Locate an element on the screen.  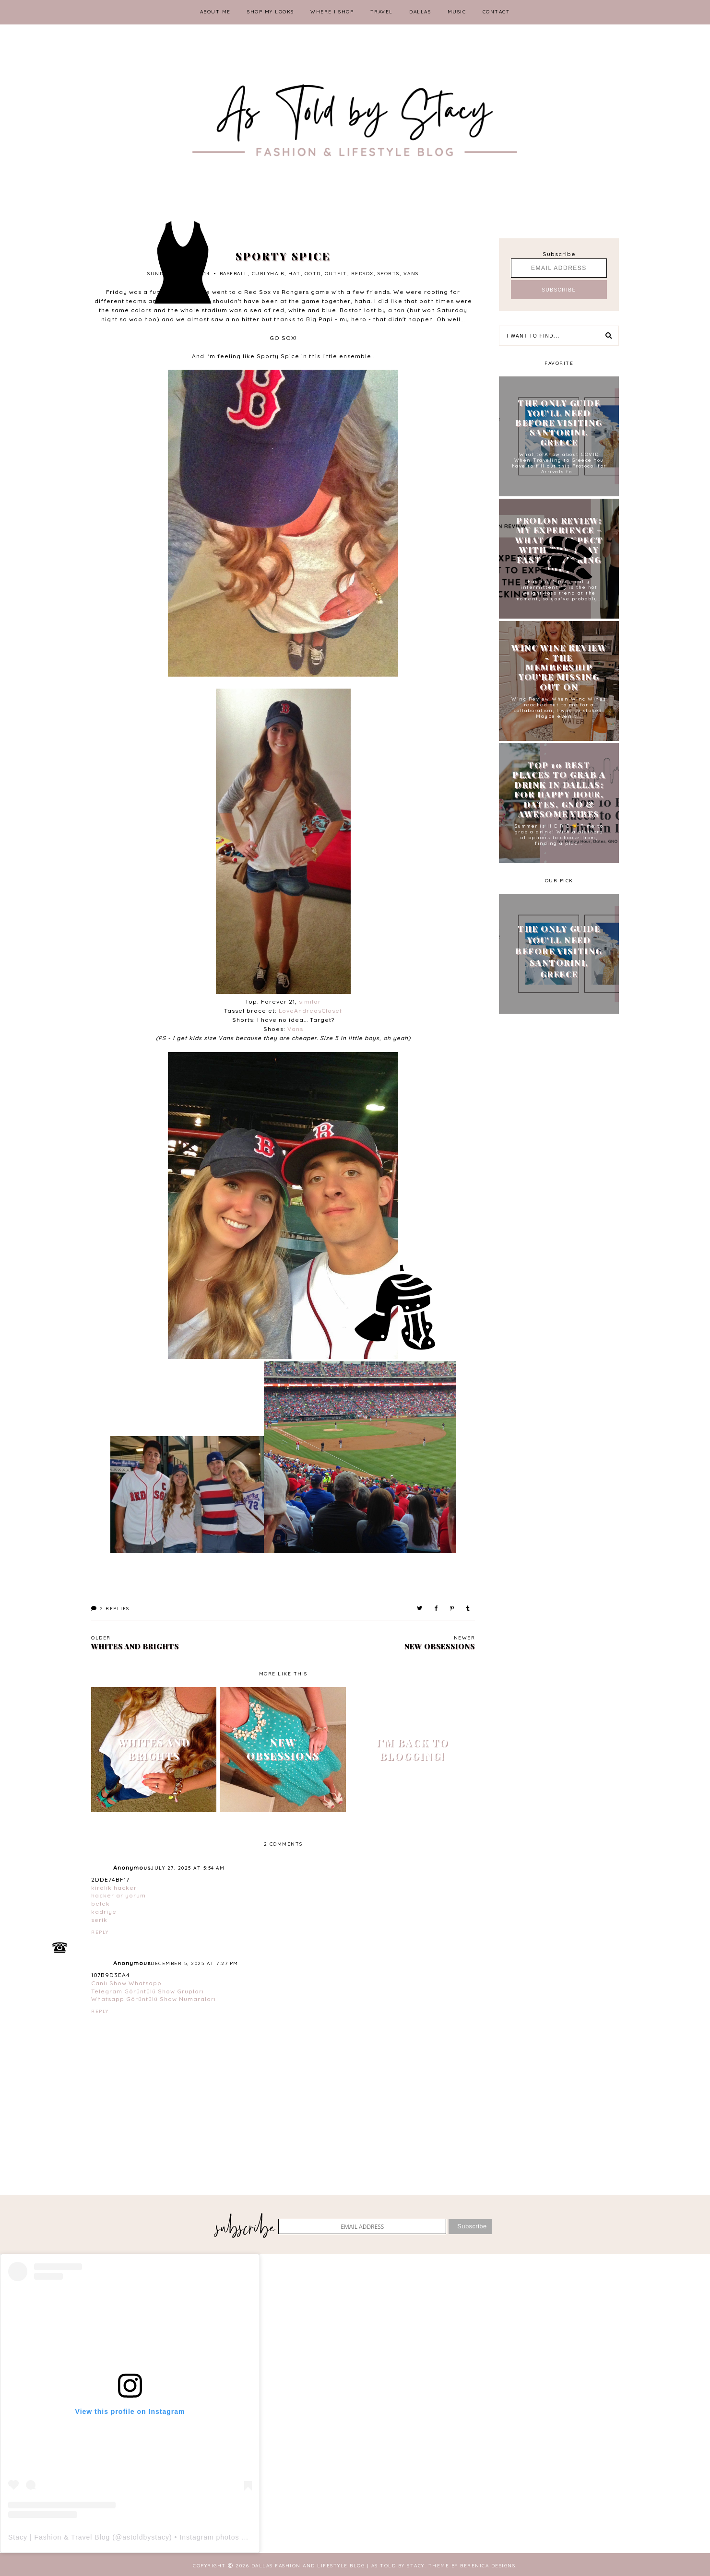
browse sushi or Japanese food options is located at coordinates (563, 563).